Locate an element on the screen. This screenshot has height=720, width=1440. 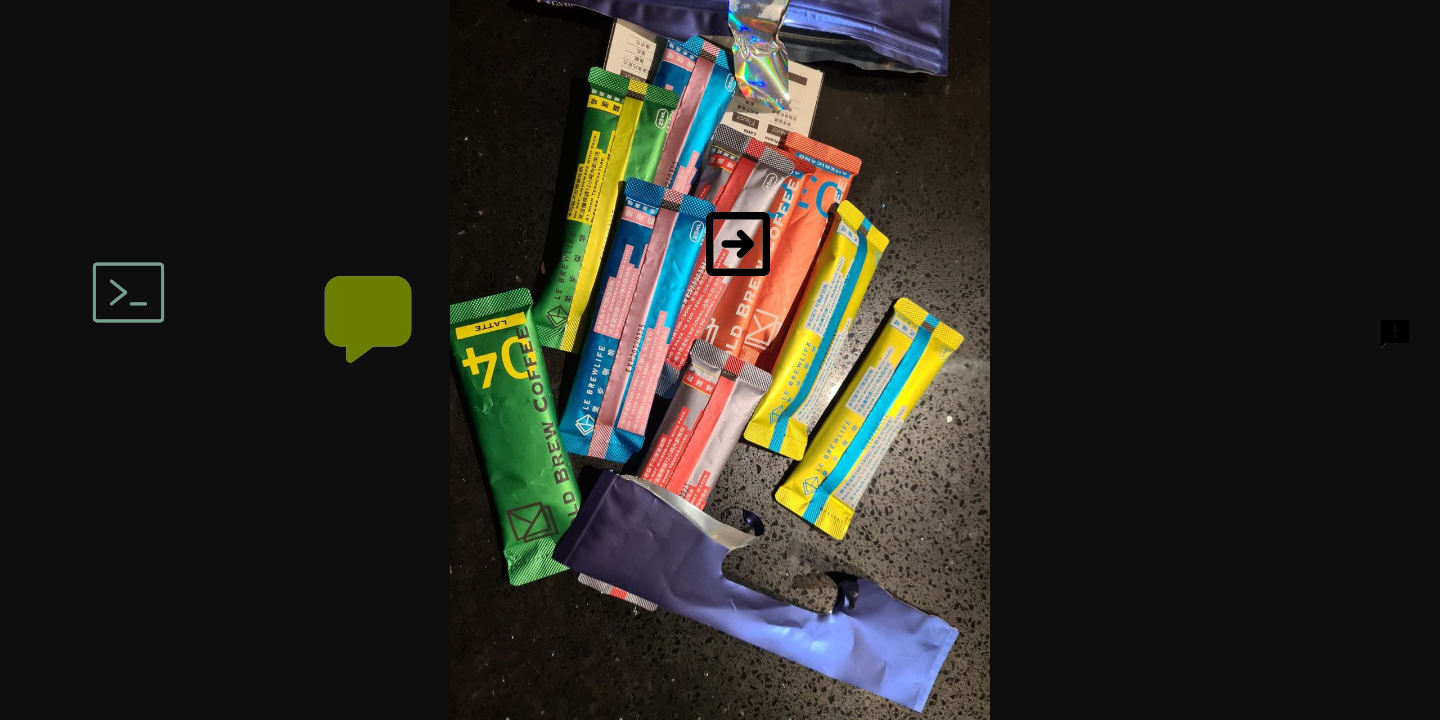
open messaging or chat is located at coordinates (368, 314).